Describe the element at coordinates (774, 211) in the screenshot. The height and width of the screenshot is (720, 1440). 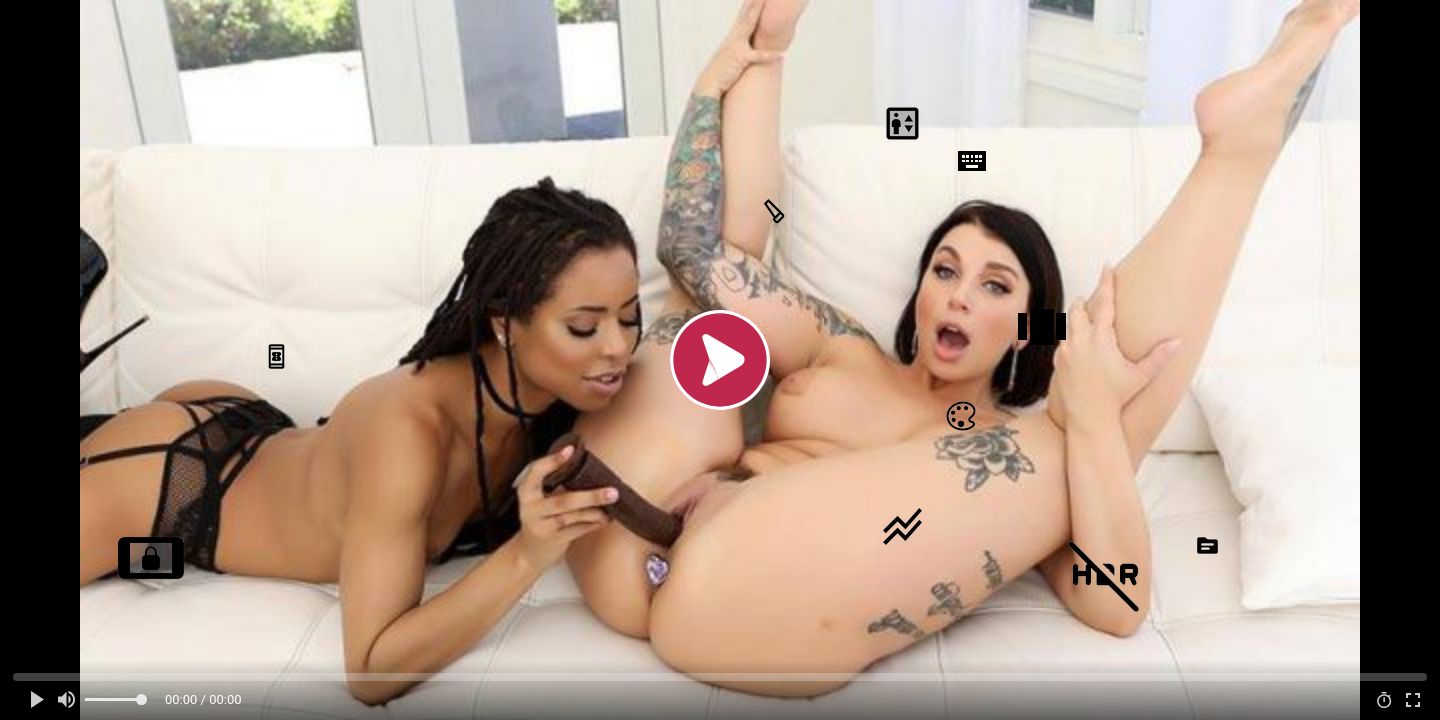
I see `find carpentry or woodworking services` at that location.